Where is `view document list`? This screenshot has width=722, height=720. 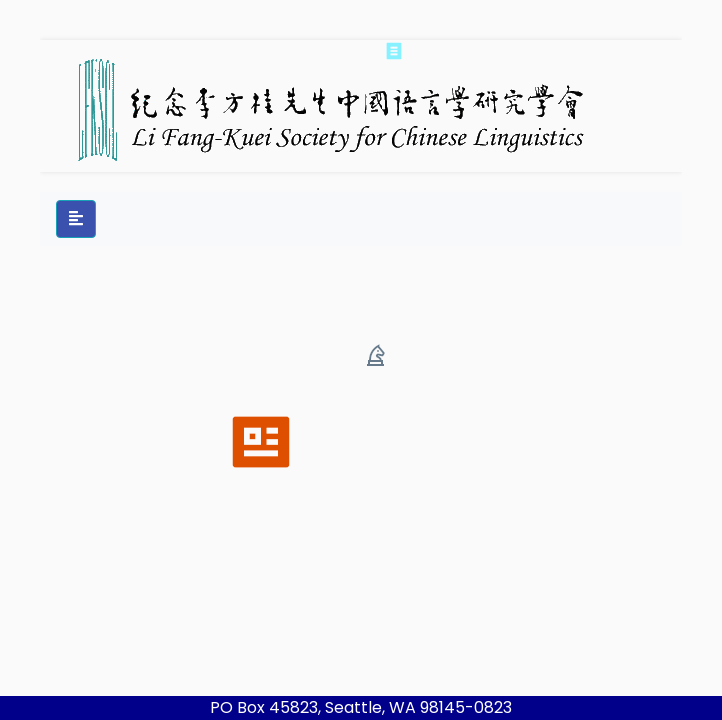 view document list is located at coordinates (394, 51).